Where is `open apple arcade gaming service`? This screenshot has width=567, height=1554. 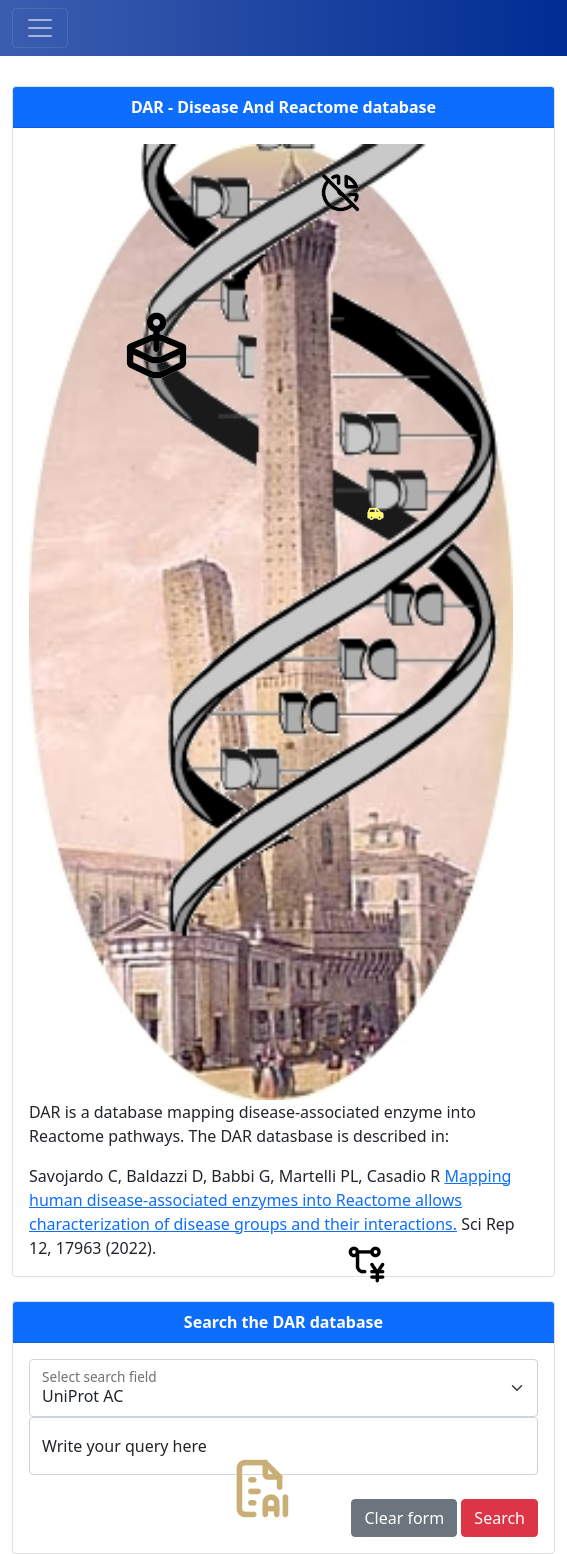
open apple arcade gaming service is located at coordinates (156, 345).